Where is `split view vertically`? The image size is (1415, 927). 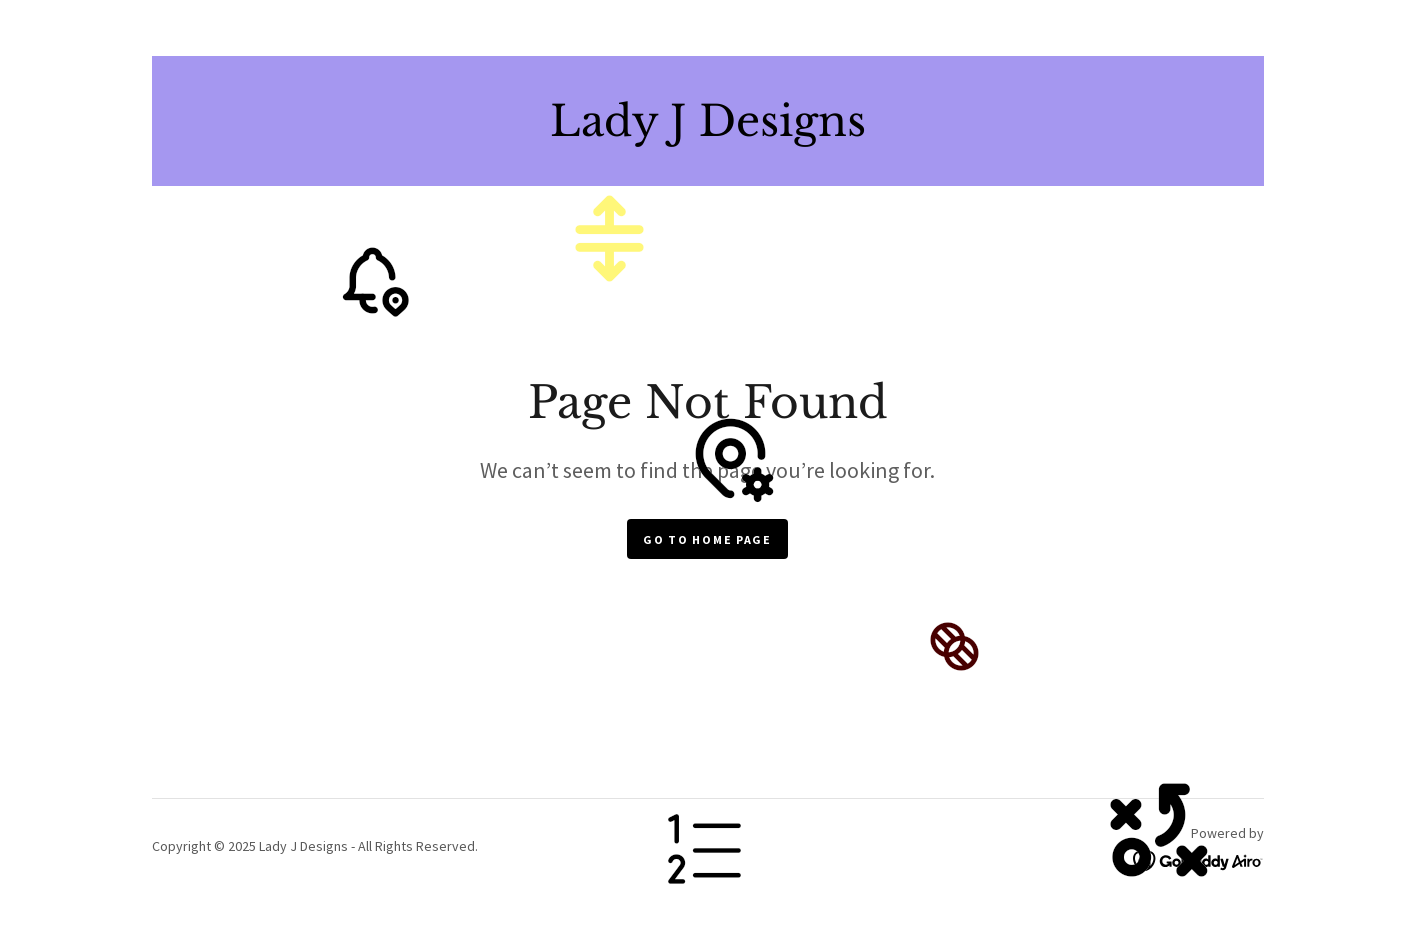
split view vertically is located at coordinates (609, 238).